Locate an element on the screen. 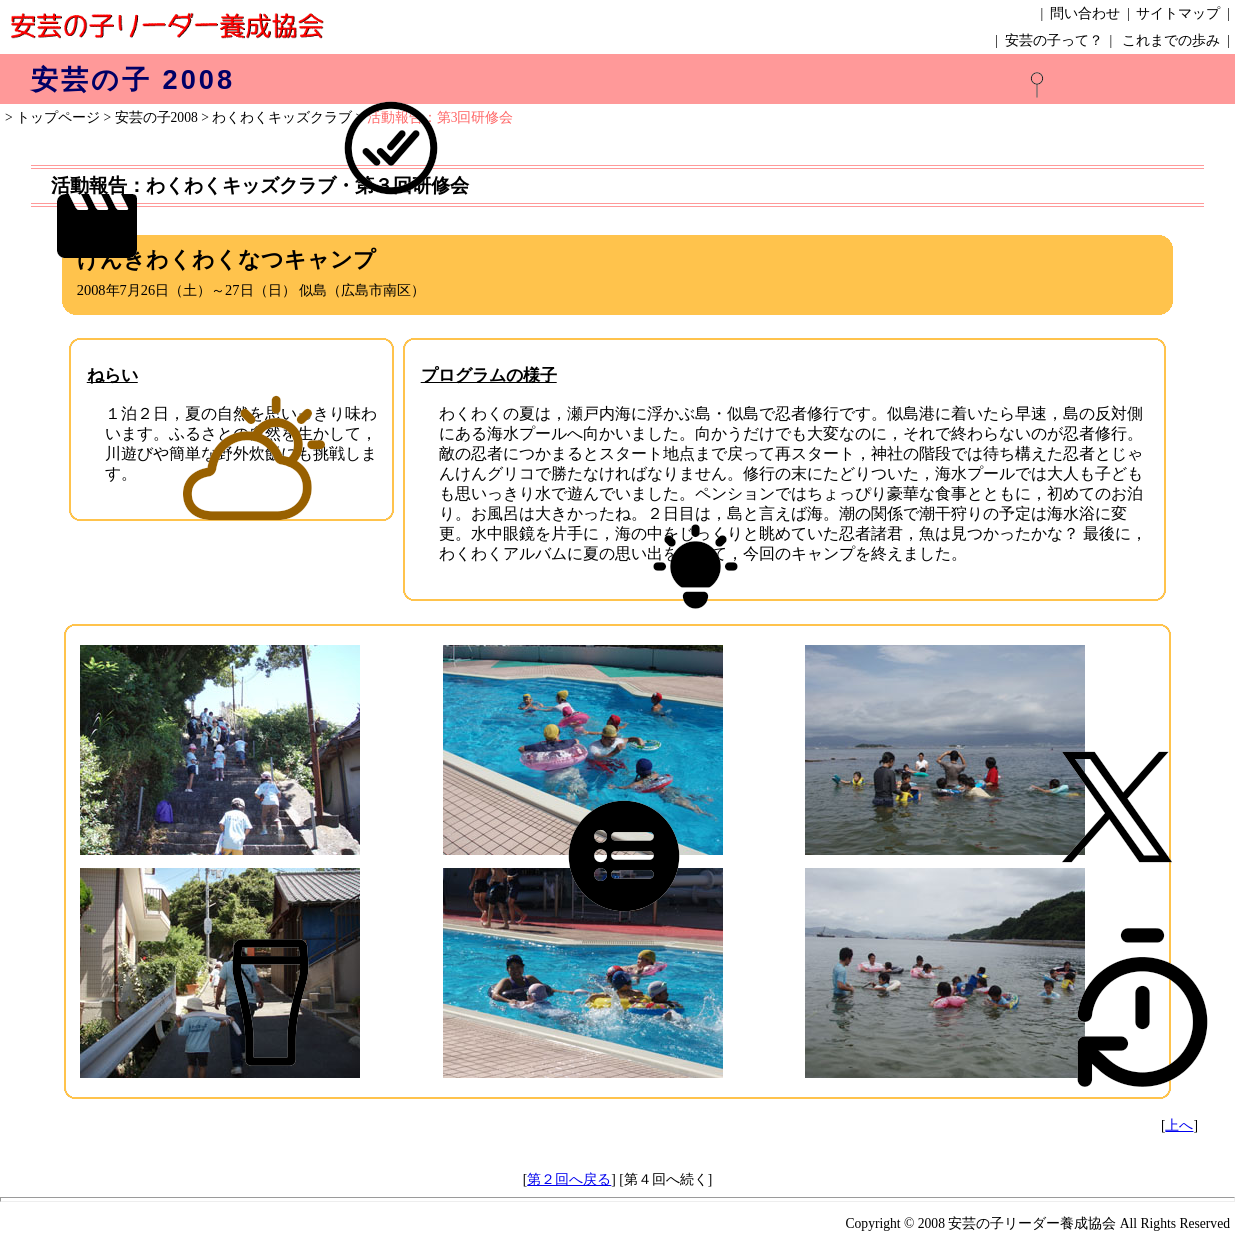 Image resolution: width=1235 pixels, height=1237 pixels. mark a location on a map is located at coordinates (1037, 85).